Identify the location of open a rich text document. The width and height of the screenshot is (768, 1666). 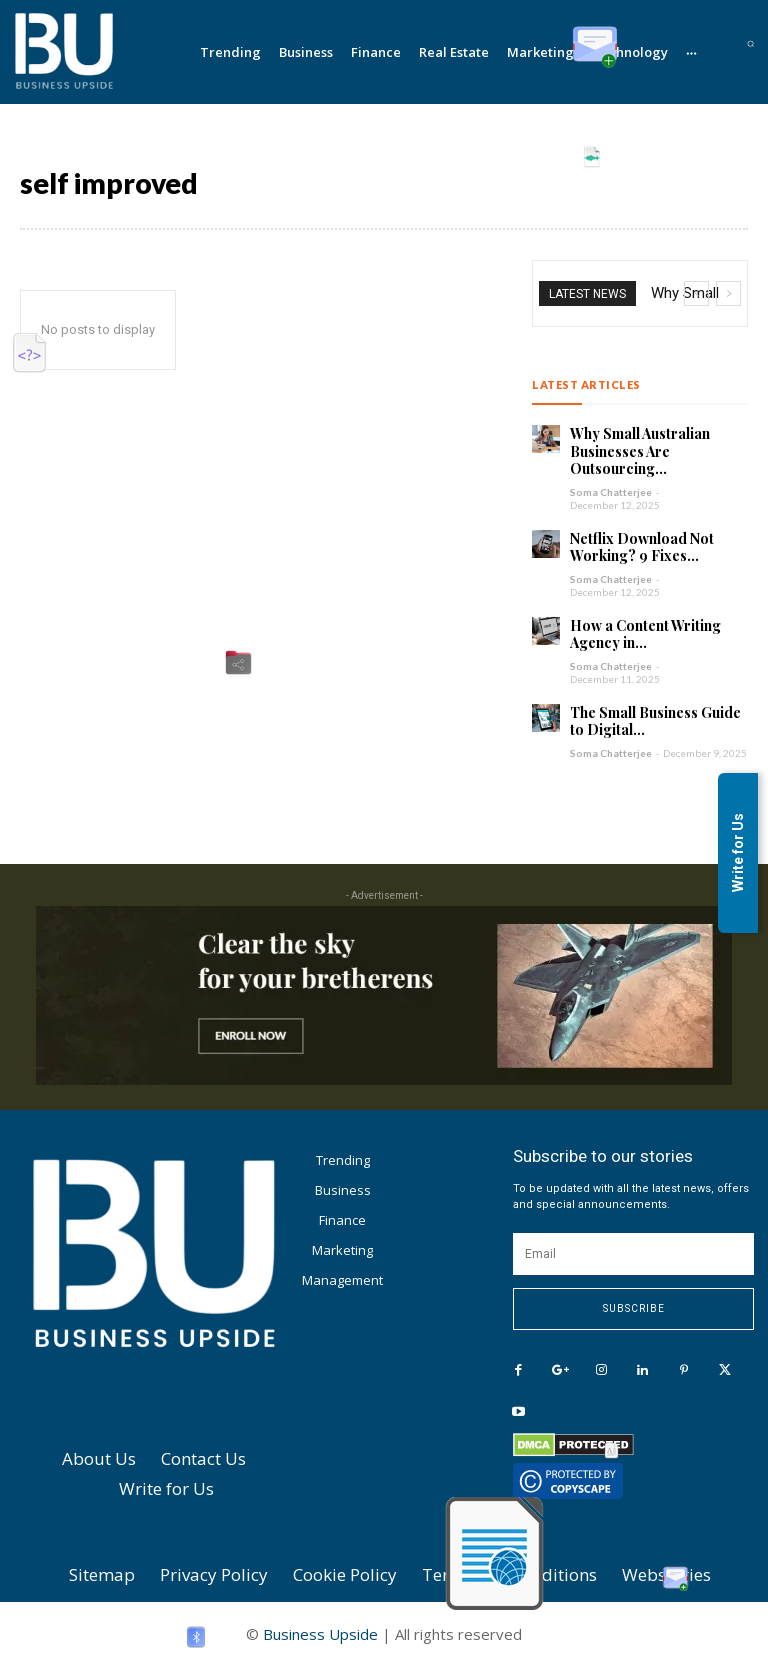
(611, 1450).